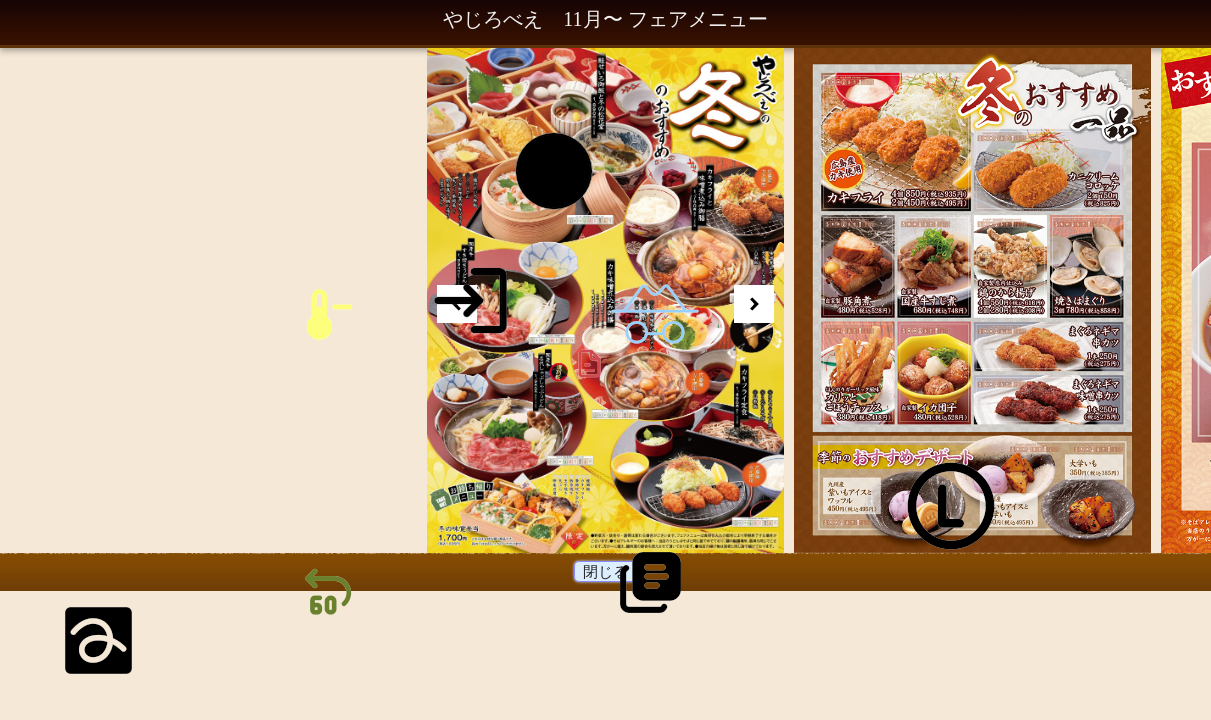 The height and width of the screenshot is (720, 1211). Describe the element at coordinates (98, 640) in the screenshot. I see `freehand drawing or sketch tool` at that location.